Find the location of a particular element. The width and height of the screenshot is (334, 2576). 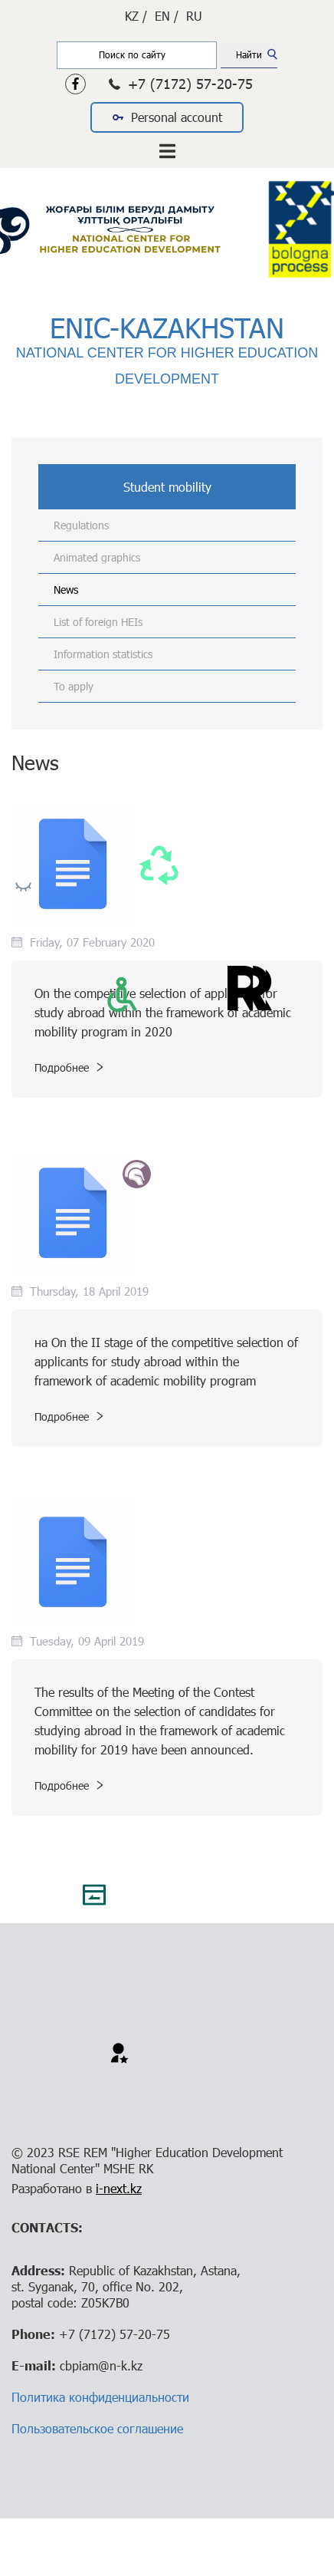

remedy entertainment company logo is located at coordinates (250, 988).